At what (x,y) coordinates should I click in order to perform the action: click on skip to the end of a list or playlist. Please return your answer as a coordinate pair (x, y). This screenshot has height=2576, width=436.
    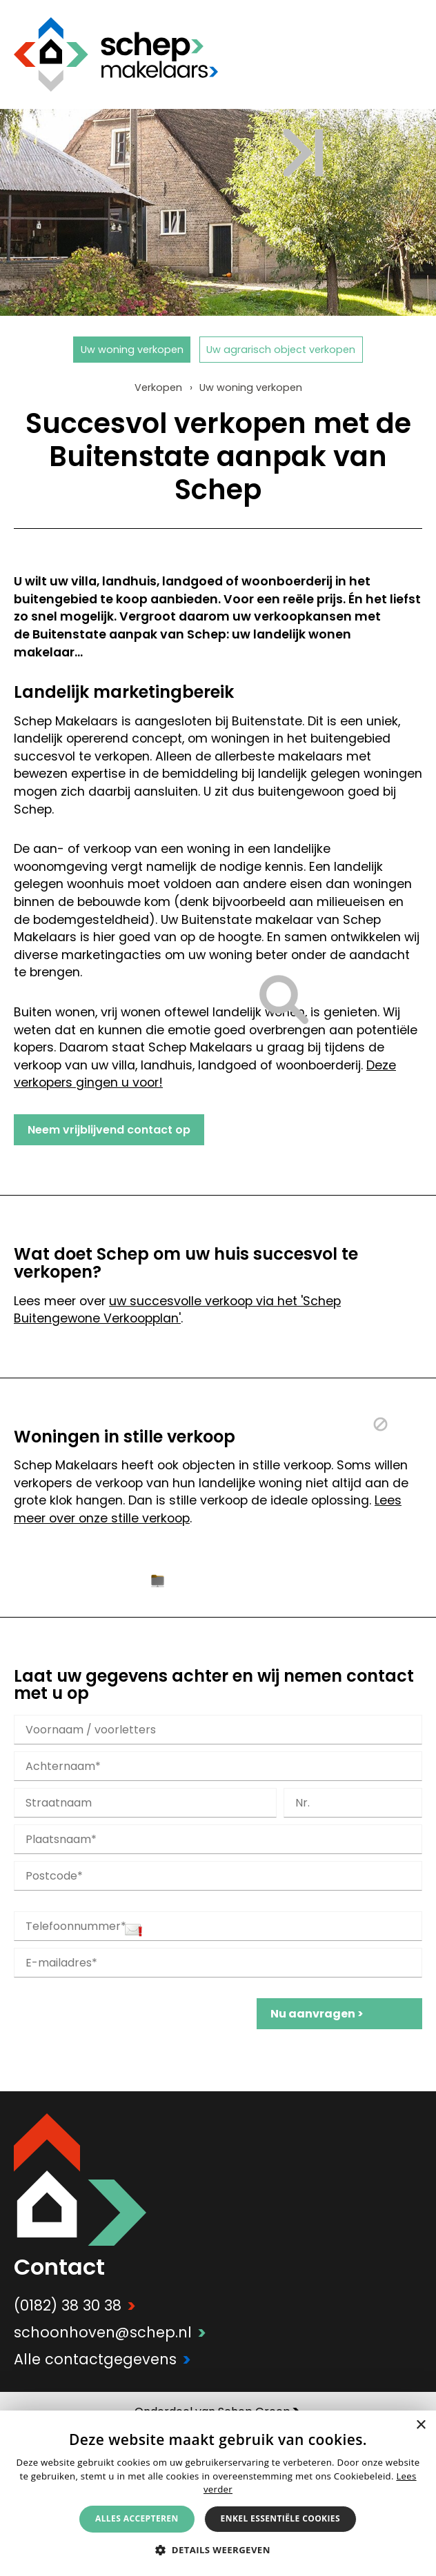
    Looking at the image, I should click on (303, 152).